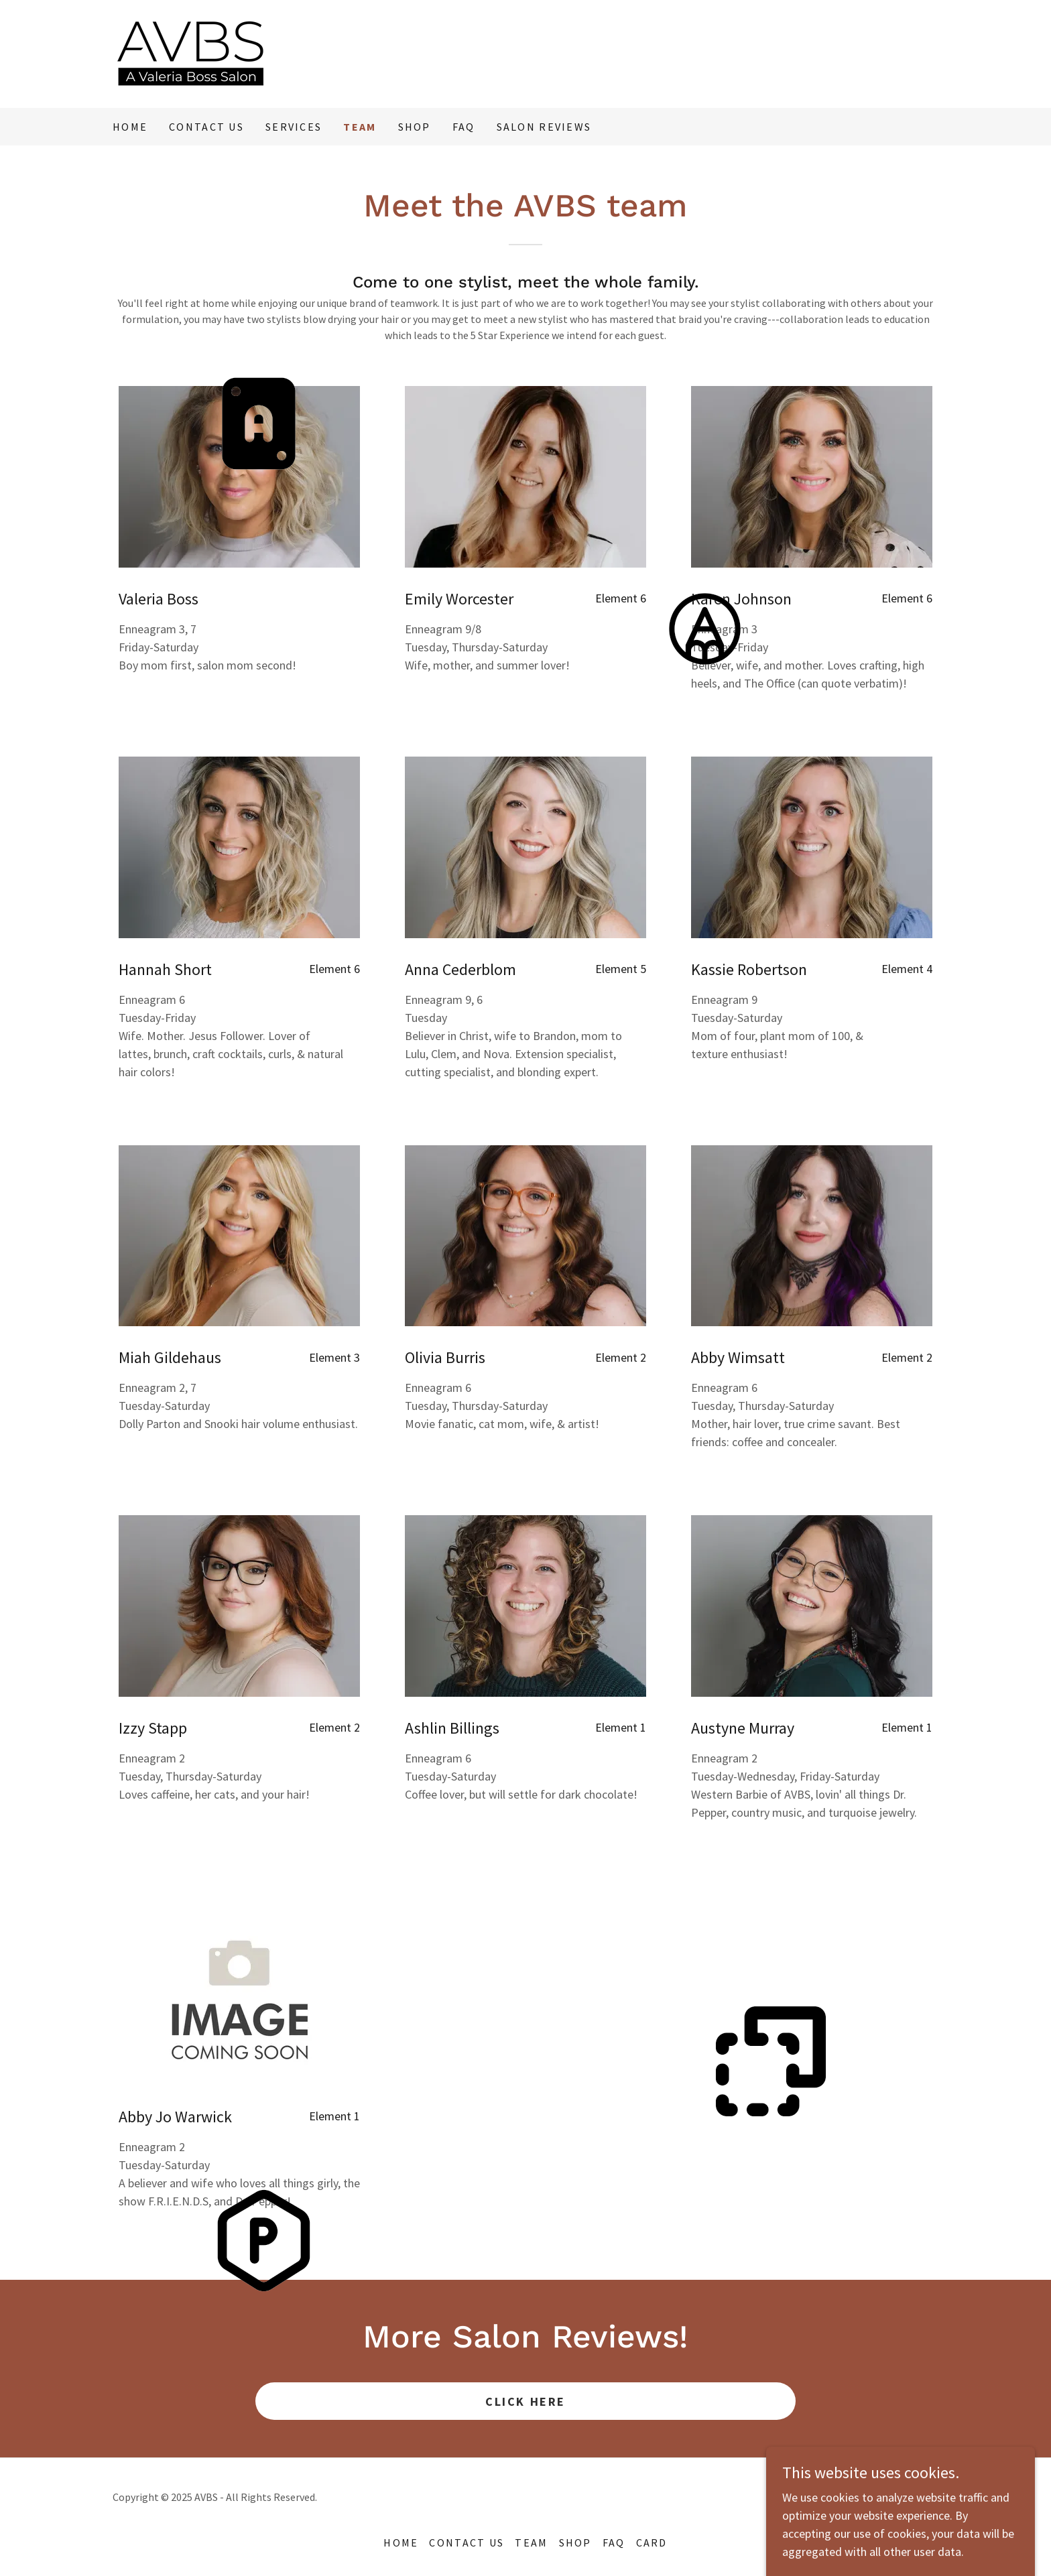 The image size is (1051, 2576). I want to click on ace playing card in a card game app, so click(259, 424).